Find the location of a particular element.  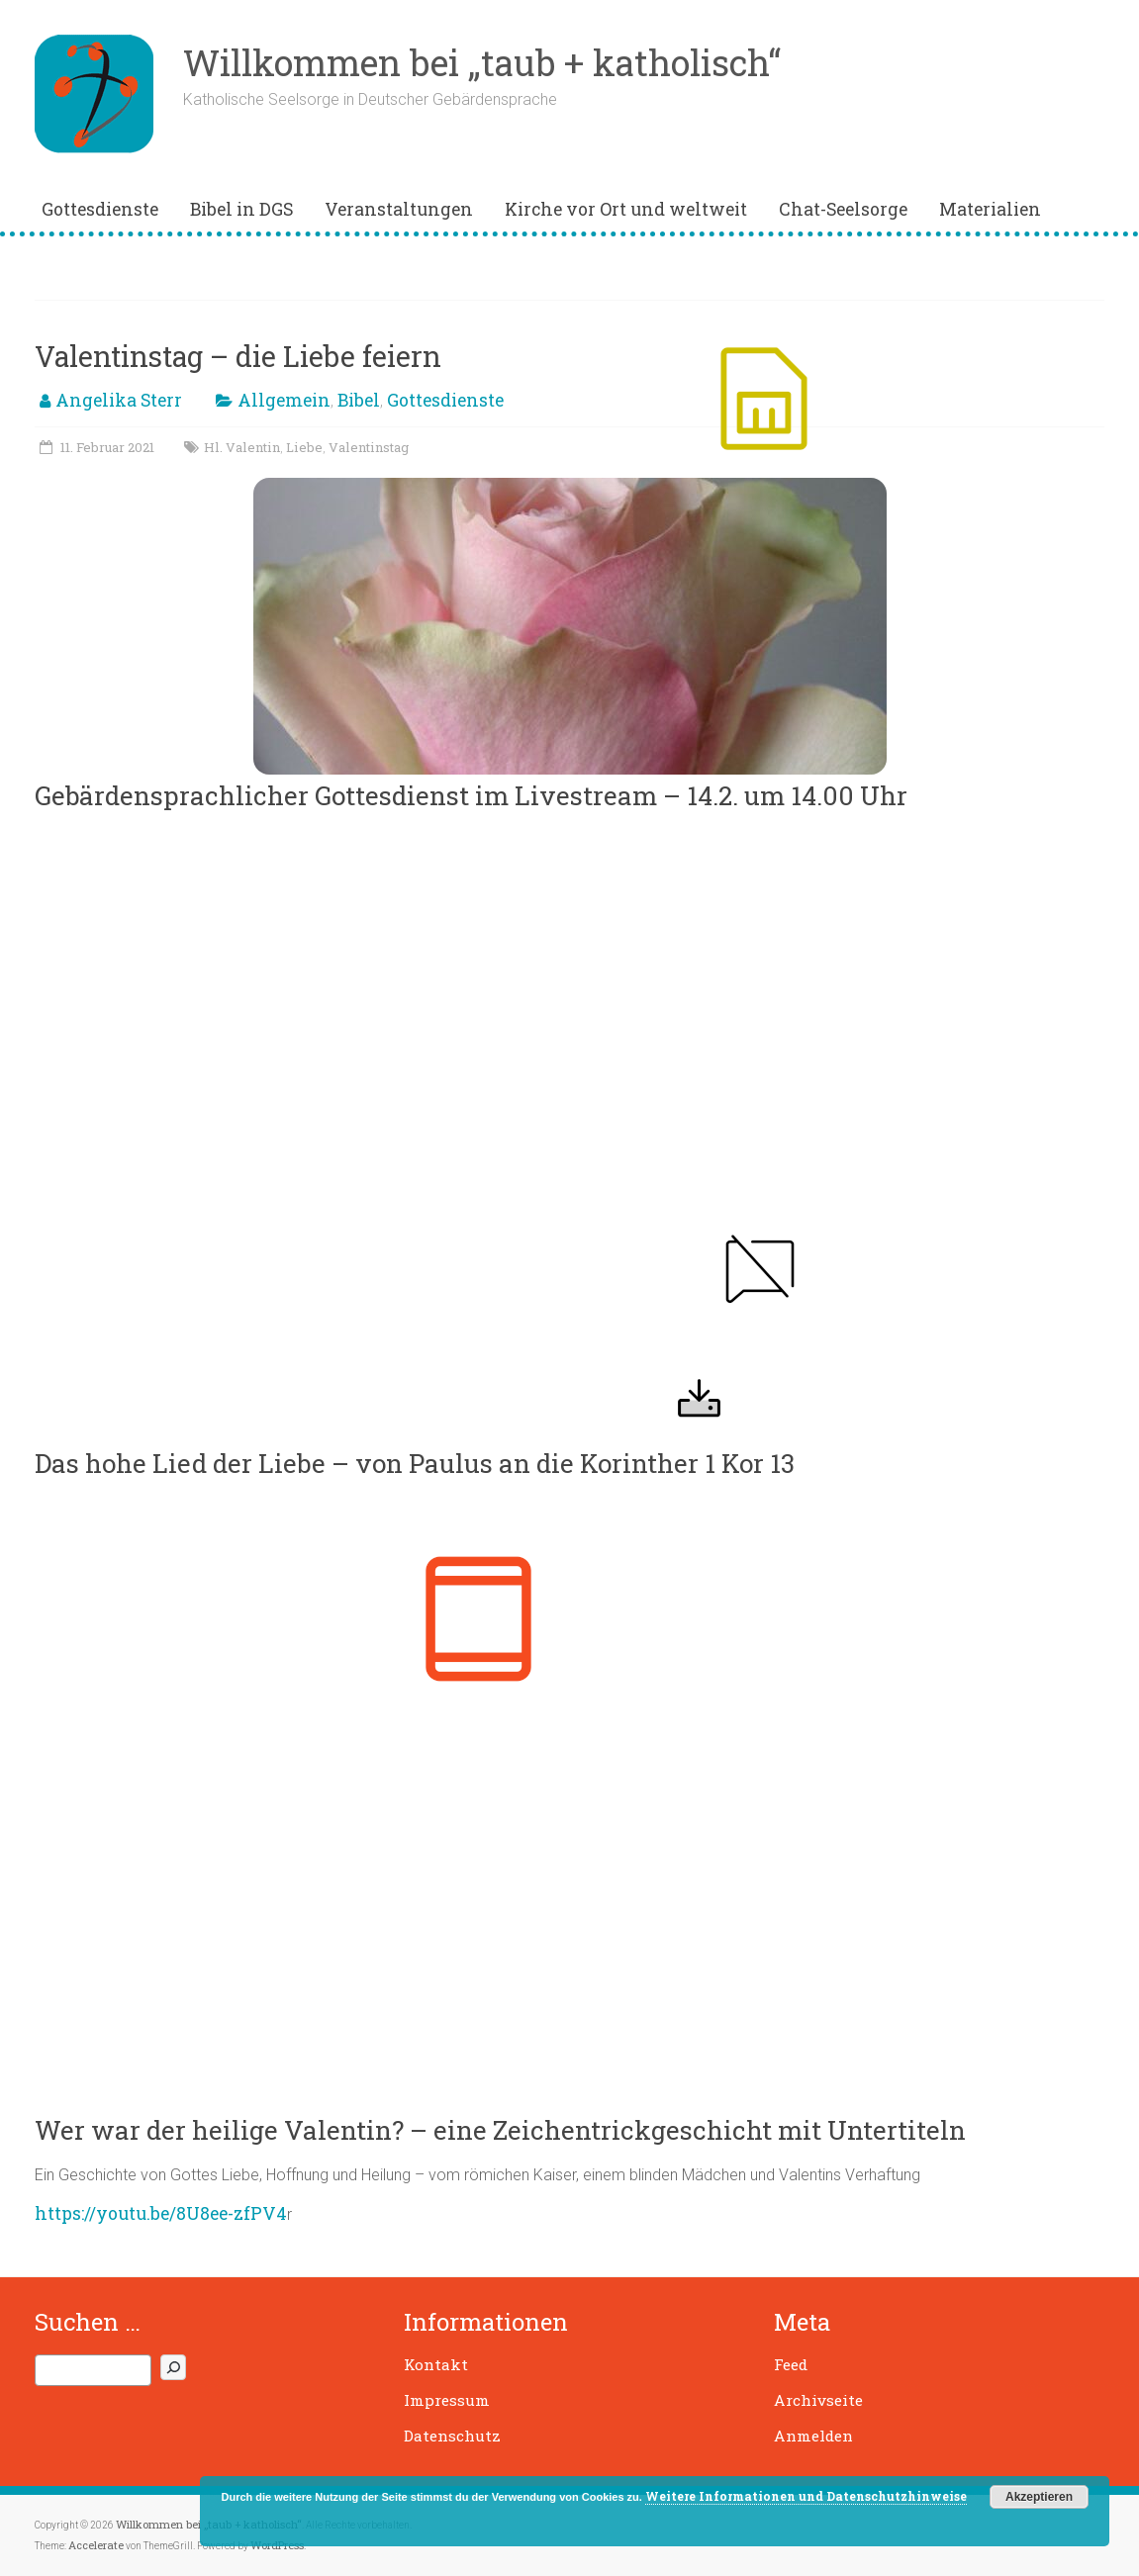

mute or disable chat notifications is located at coordinates (760, 1266).